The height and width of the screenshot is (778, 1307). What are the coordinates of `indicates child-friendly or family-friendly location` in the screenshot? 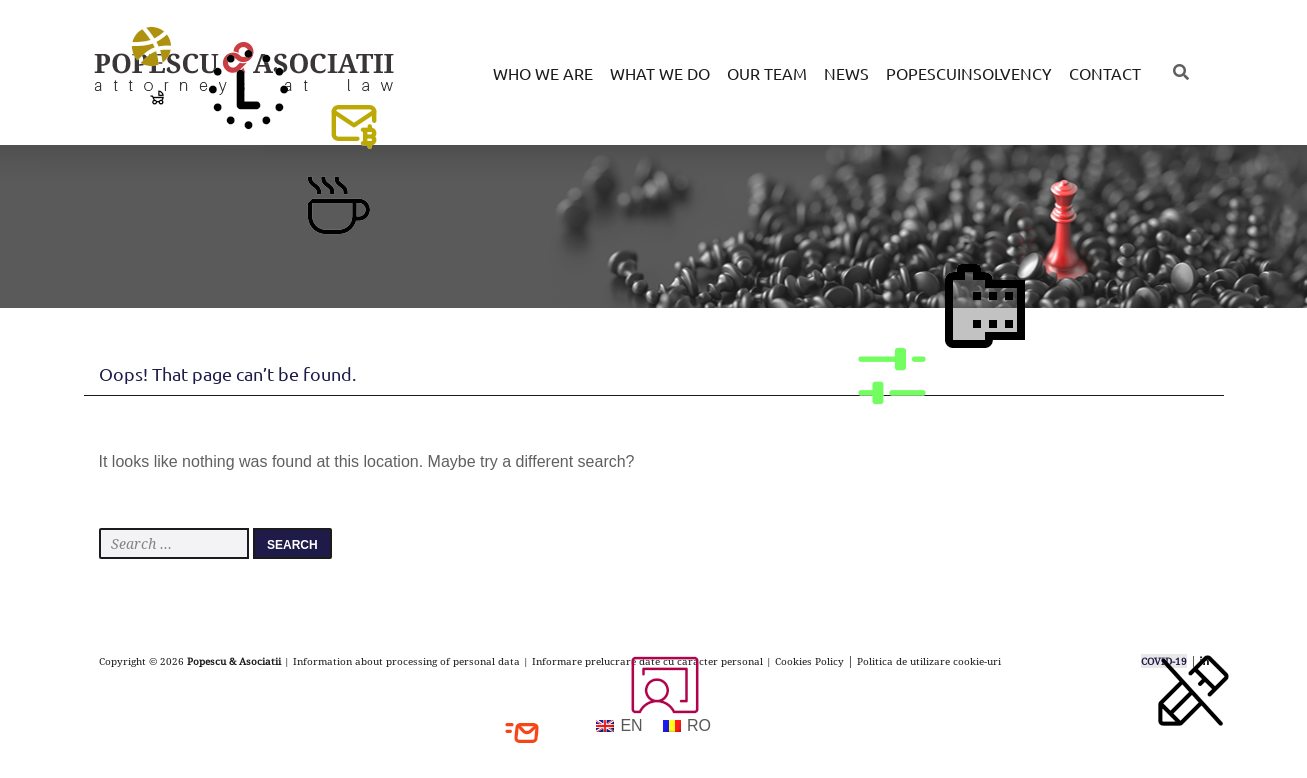 It's located at (157, 97).